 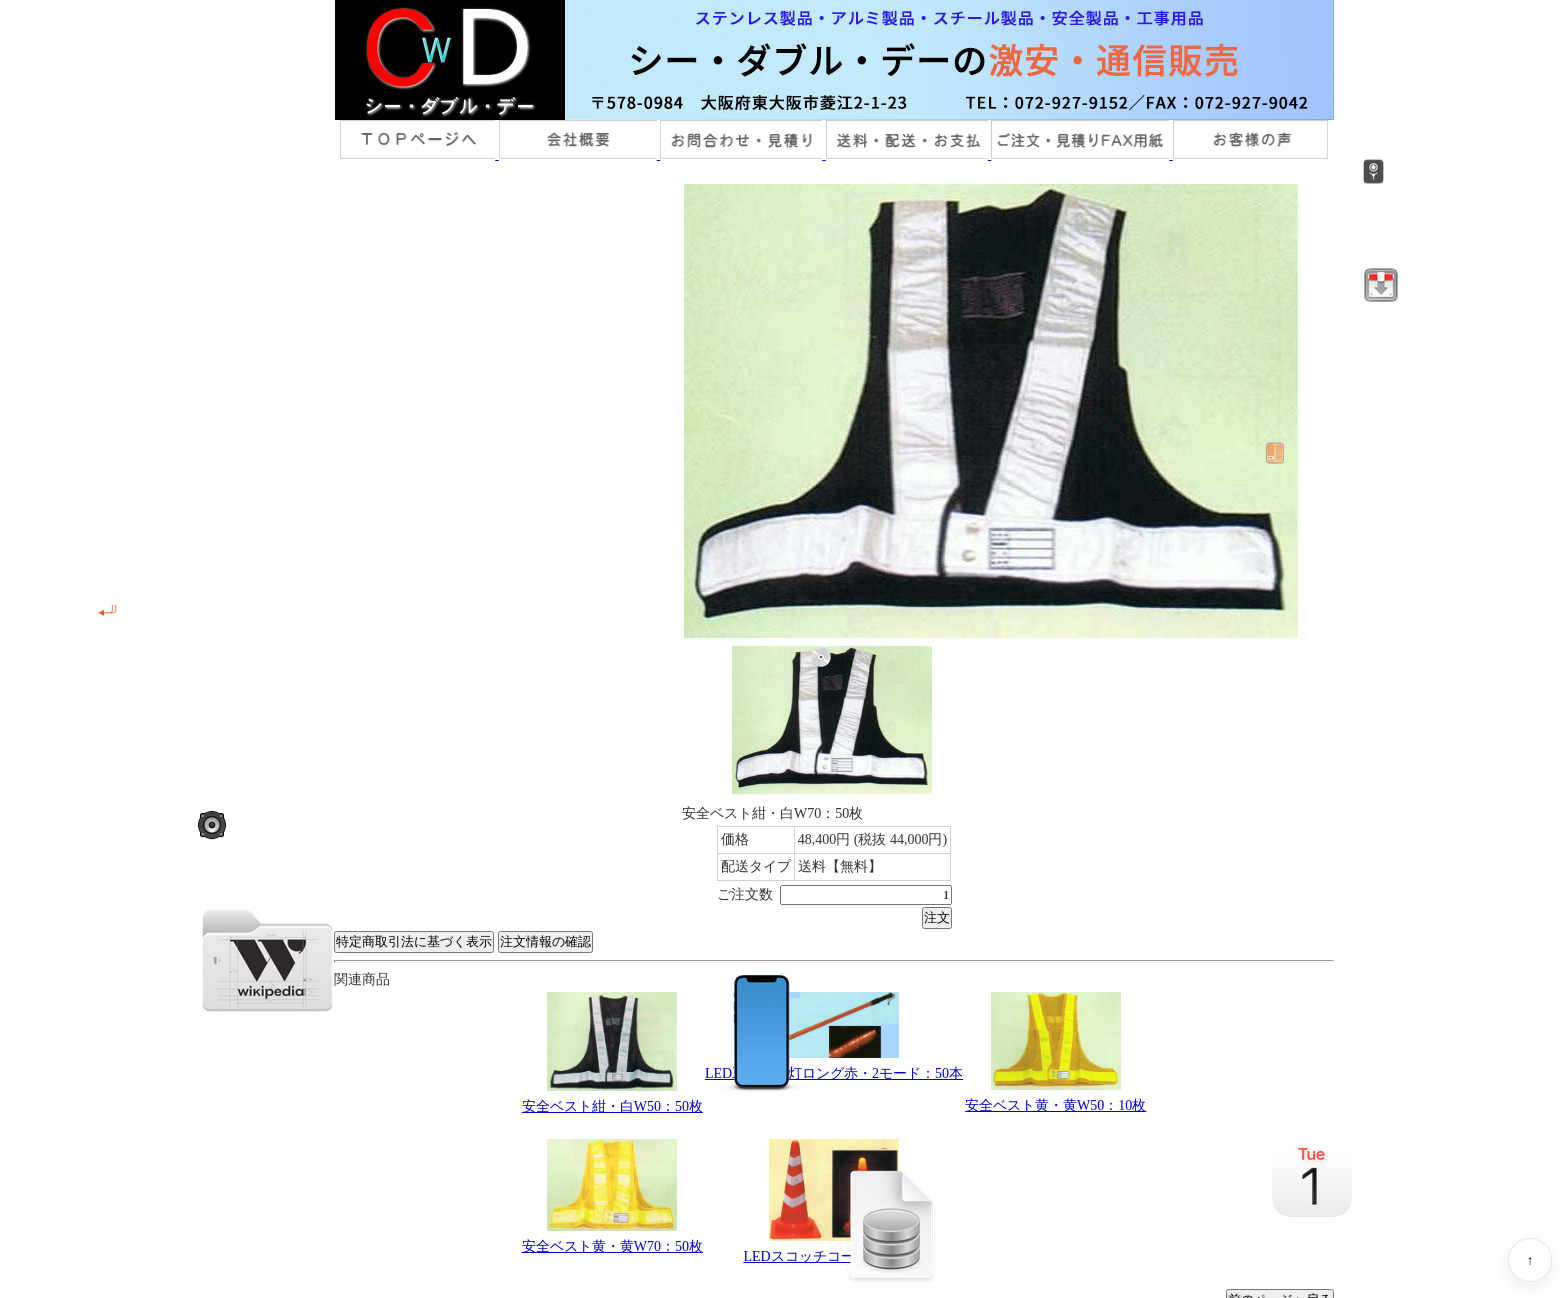 What do you see at coordinates (1381, 285) in the screenshot?
I see `open Transmission BitTorrent client` at bounding box center [1381, 285].